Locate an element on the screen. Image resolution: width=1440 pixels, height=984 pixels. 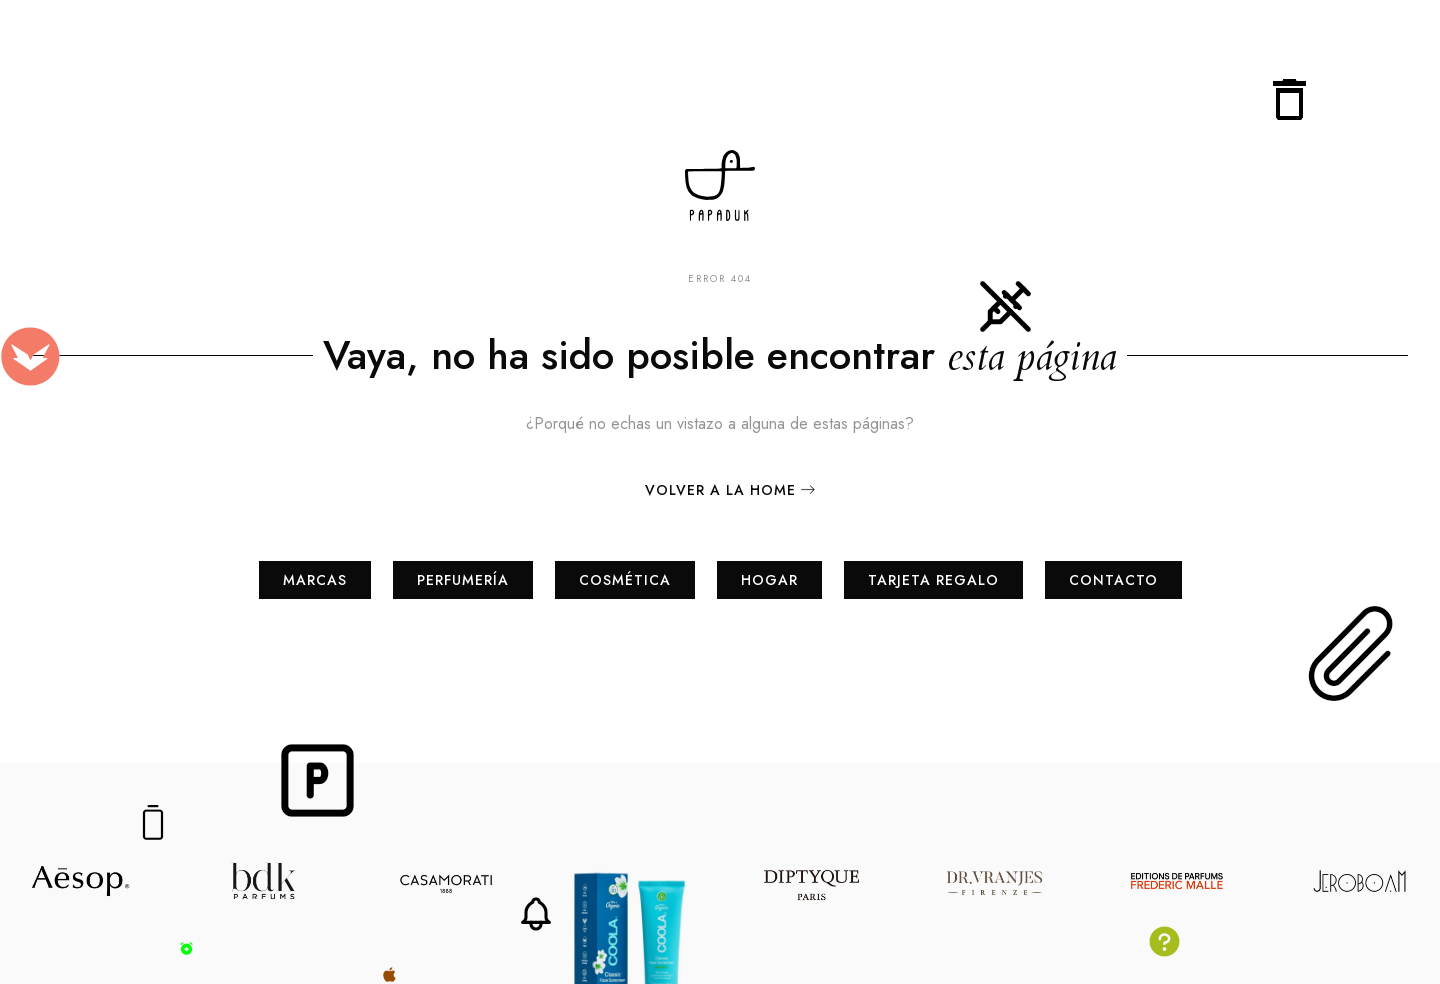
view notifications is located at coordinates (536, 914).